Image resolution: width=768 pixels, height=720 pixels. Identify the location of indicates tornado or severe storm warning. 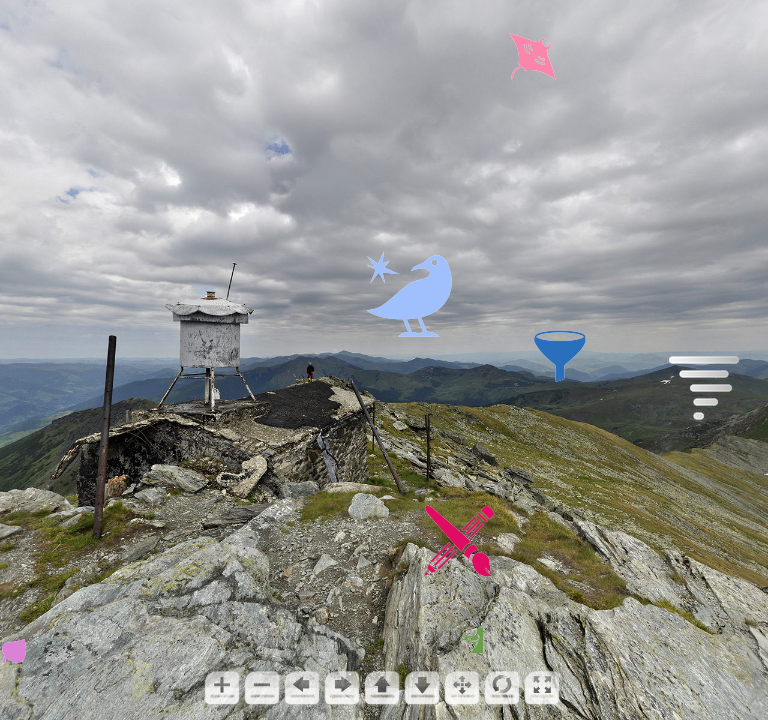
(704, 388).